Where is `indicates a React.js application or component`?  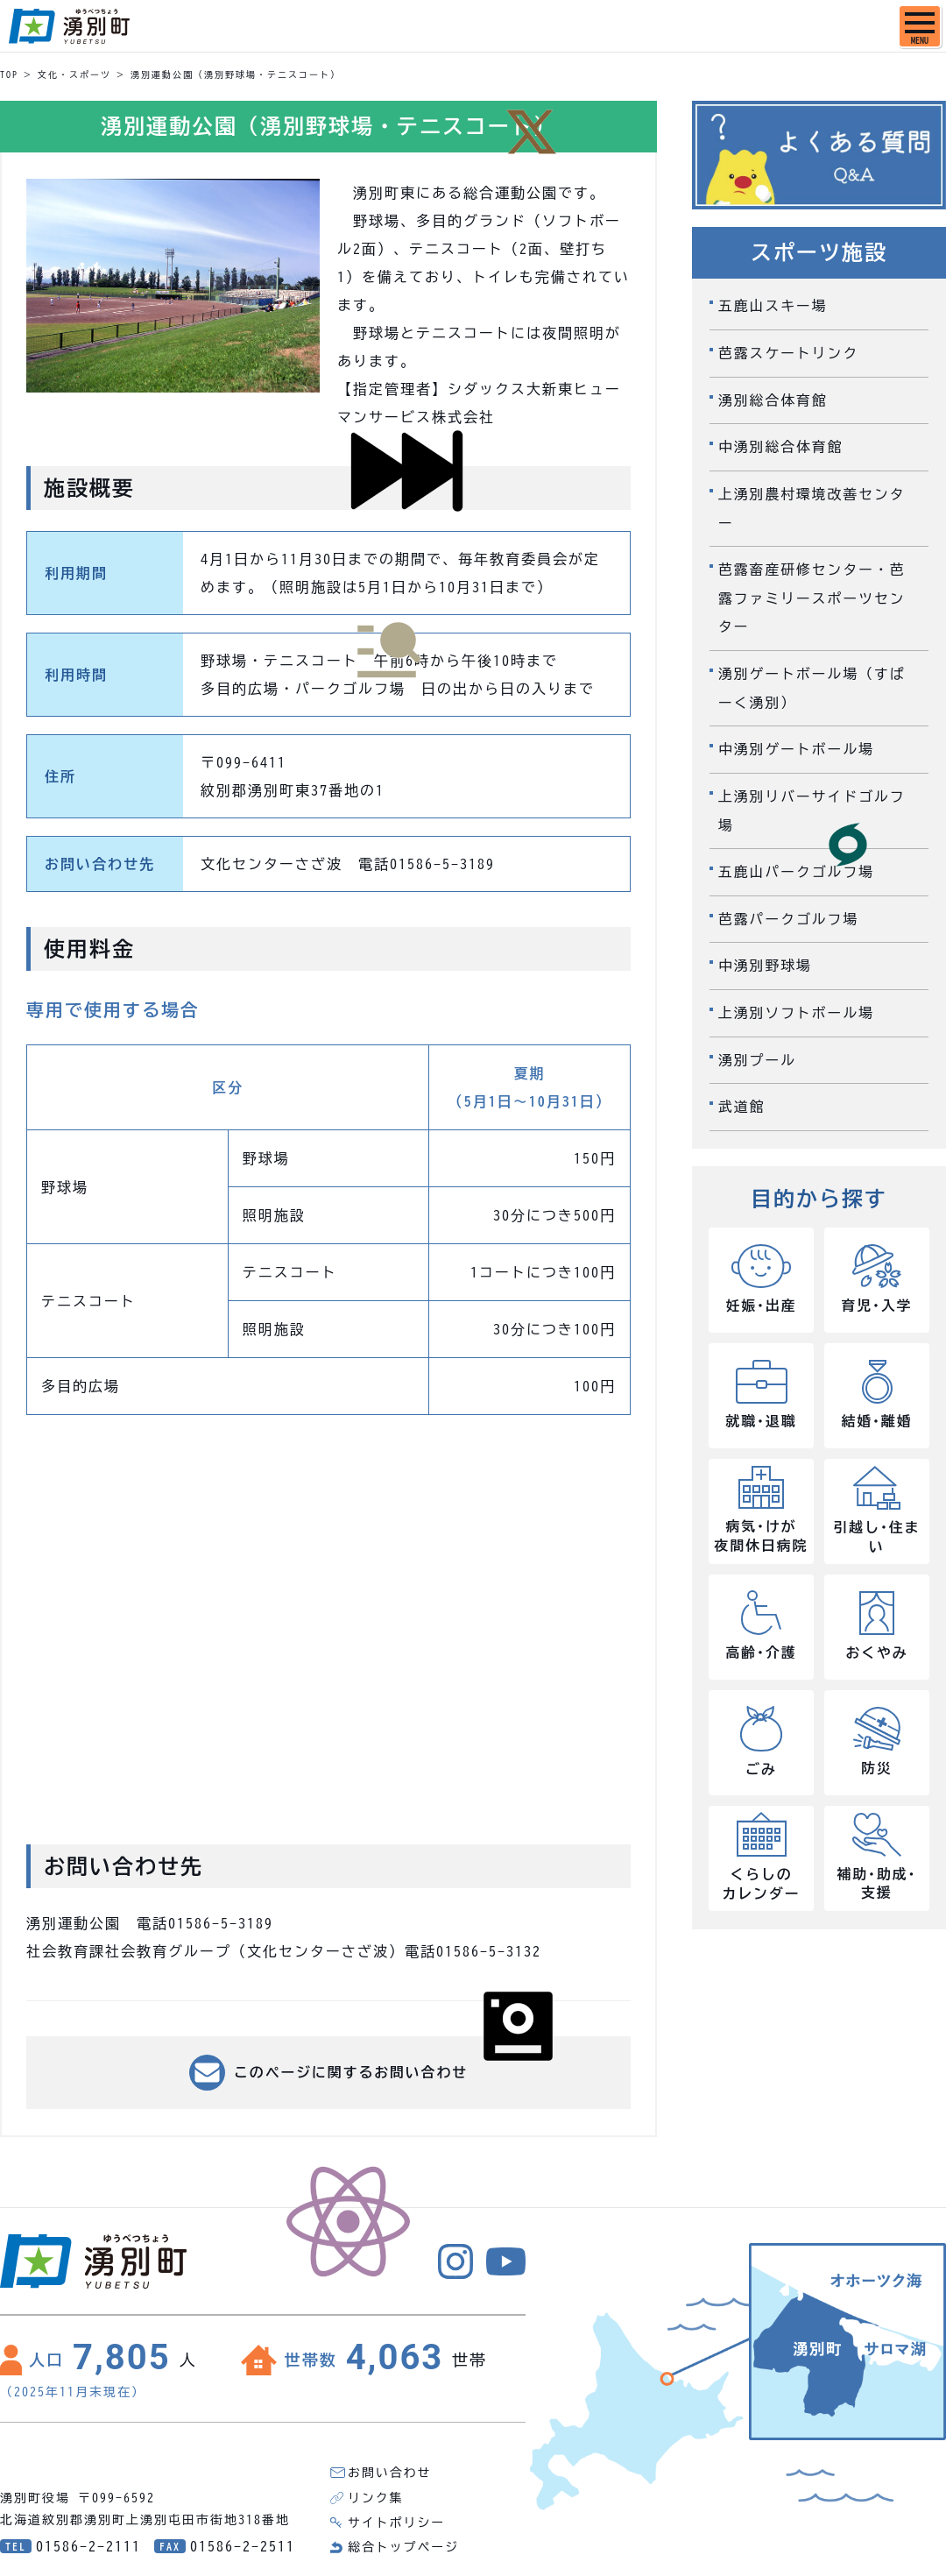 indicates a React.js application or component is located at coordinates (348, 2221).